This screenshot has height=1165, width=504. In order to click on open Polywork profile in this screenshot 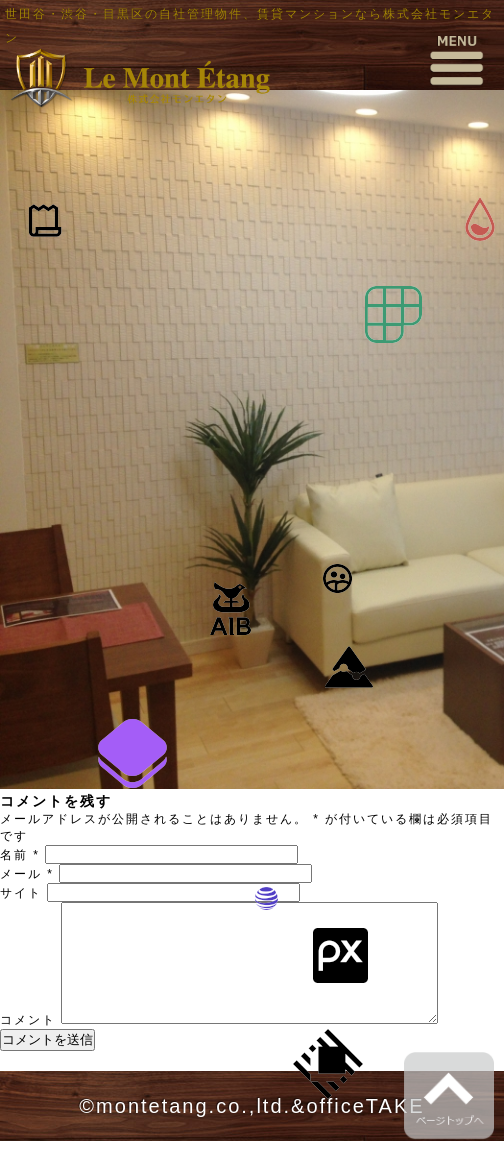, I will do `click(393, 314)`.